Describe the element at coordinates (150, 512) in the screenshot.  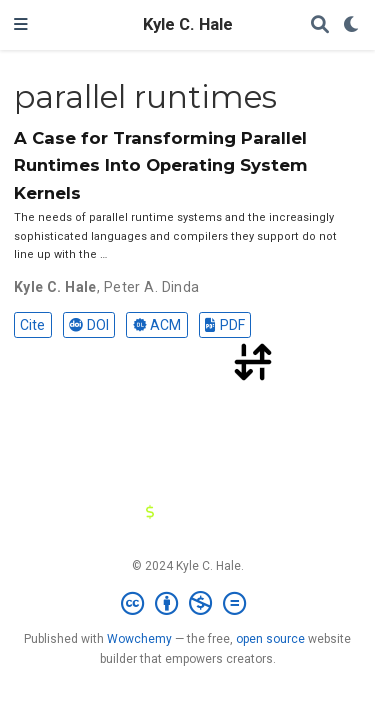
I see `view pricing or payment options` at that location.